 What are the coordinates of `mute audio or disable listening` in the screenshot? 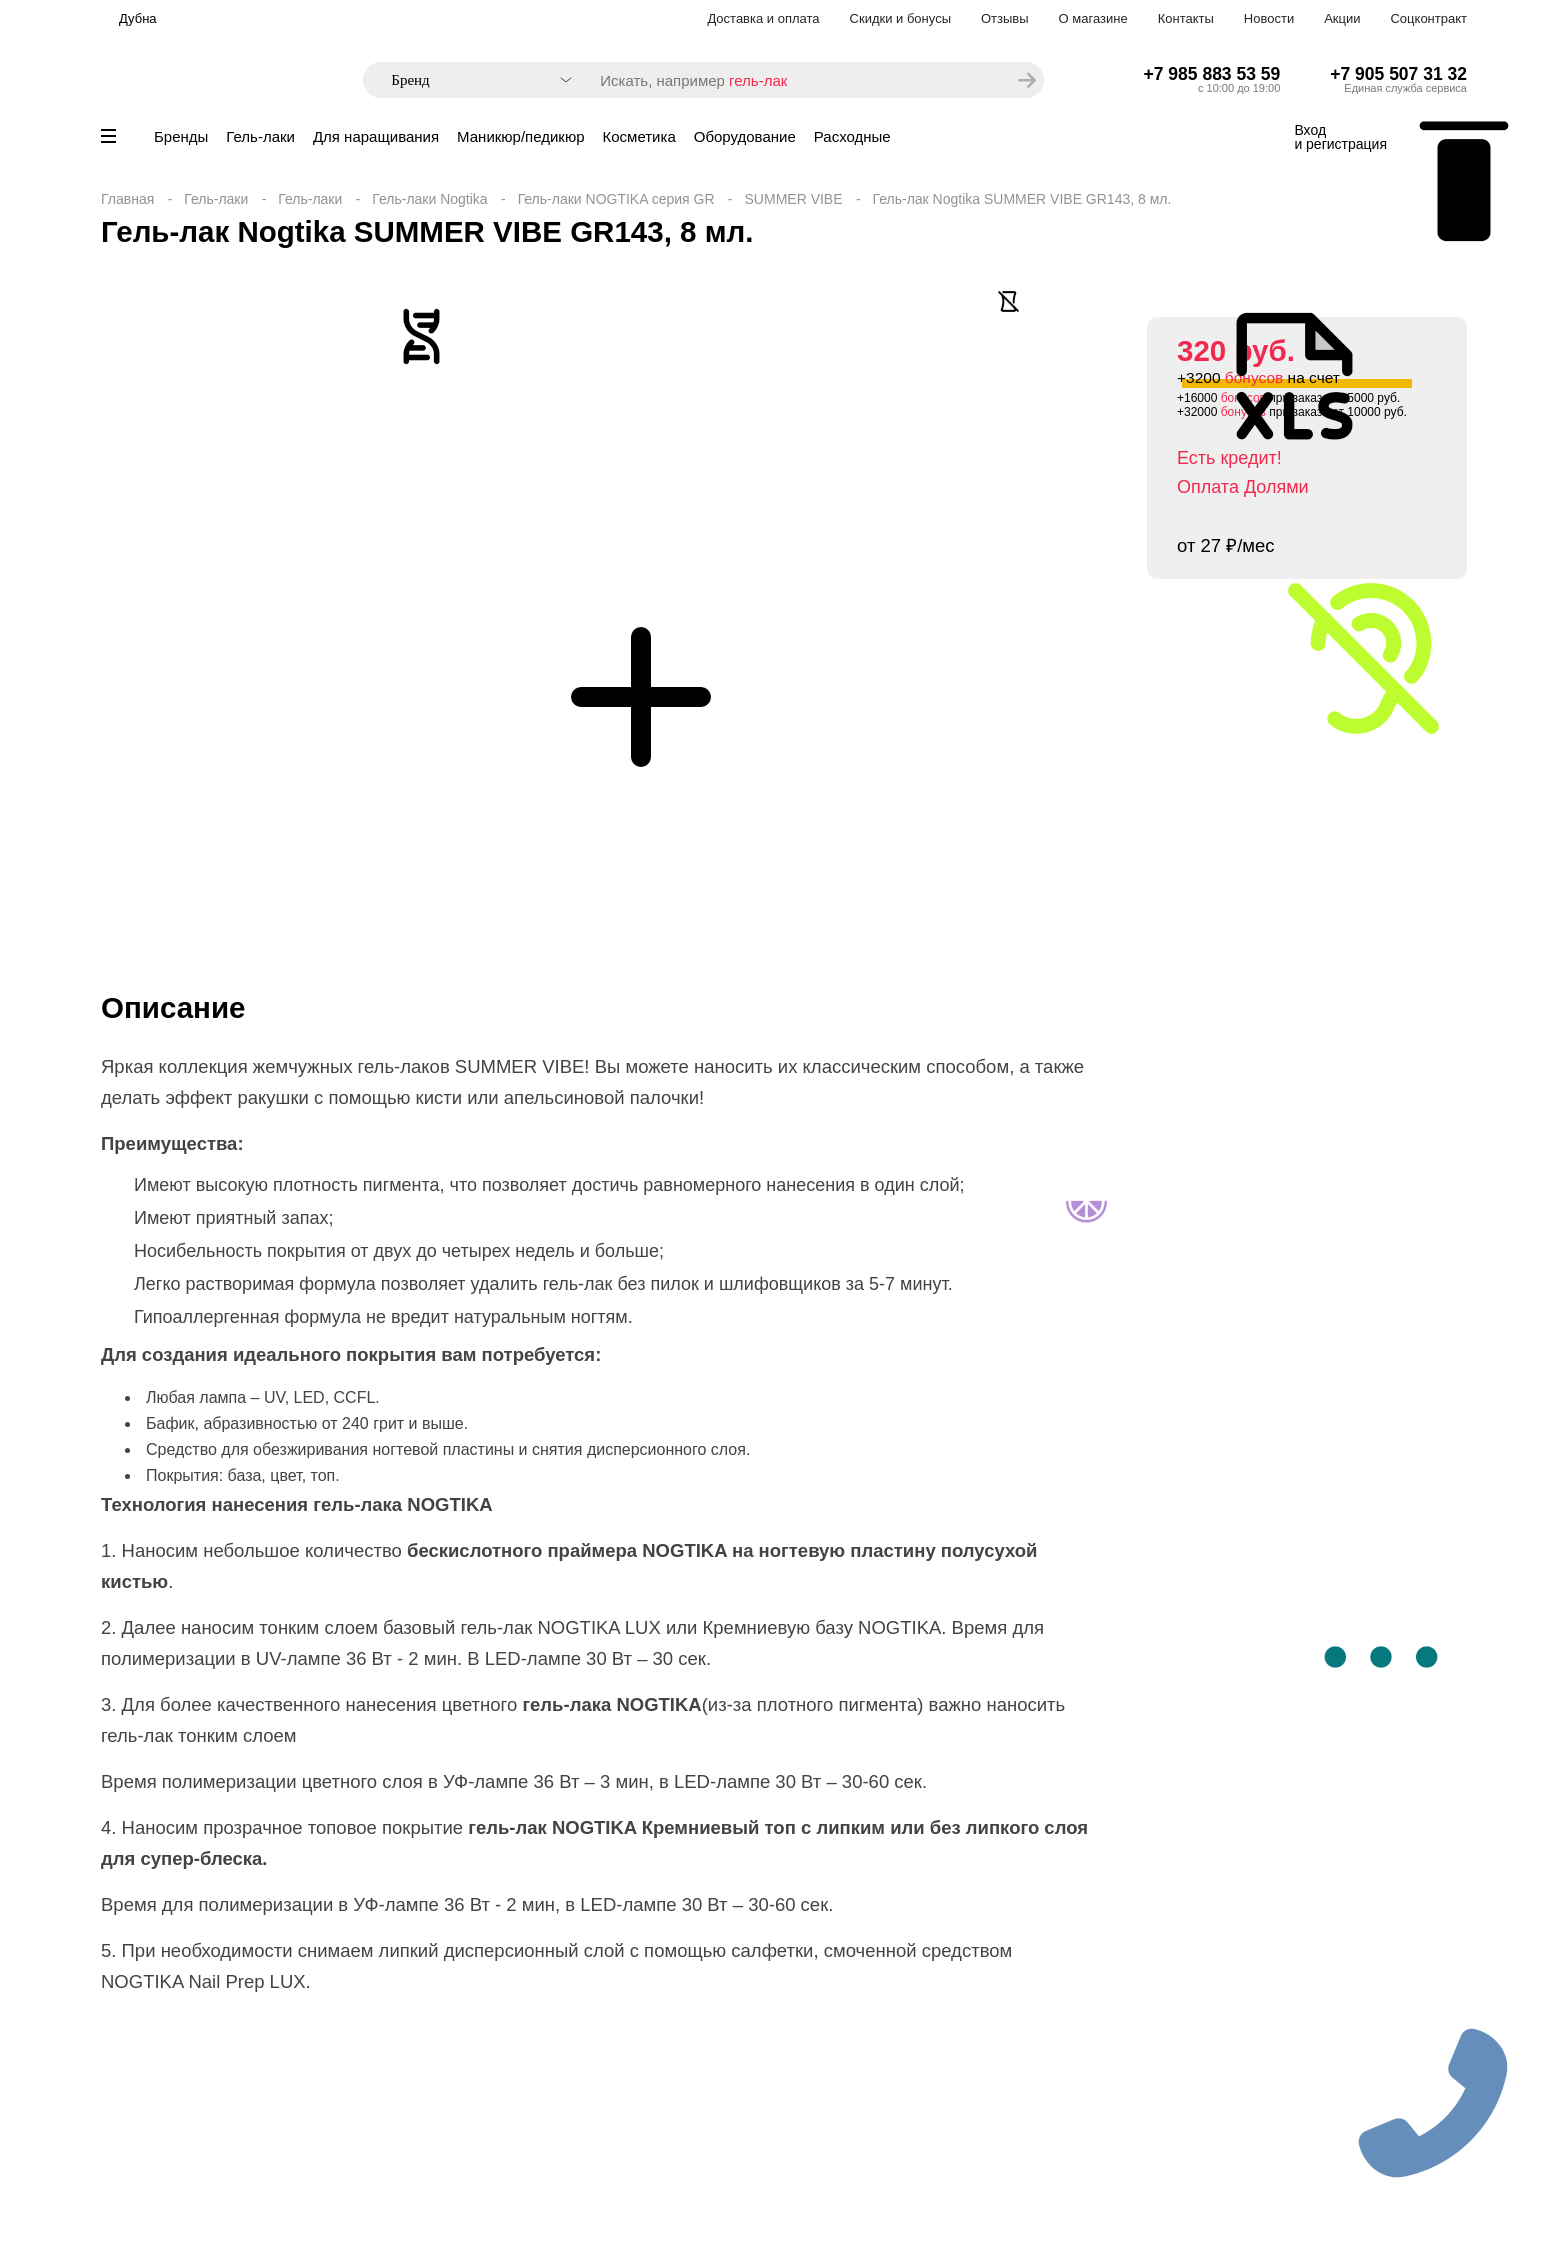 It's located at (1363, 658).